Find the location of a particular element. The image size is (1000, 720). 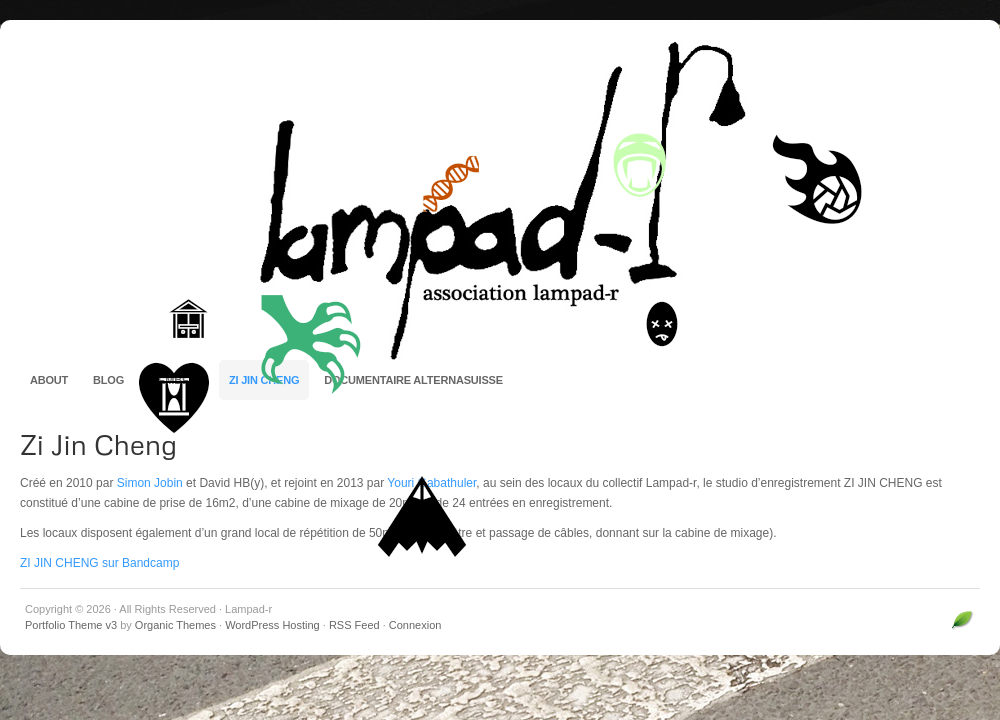

indicates a lasting relationship or permanent bond in a game is located at coordinates (174, 398).